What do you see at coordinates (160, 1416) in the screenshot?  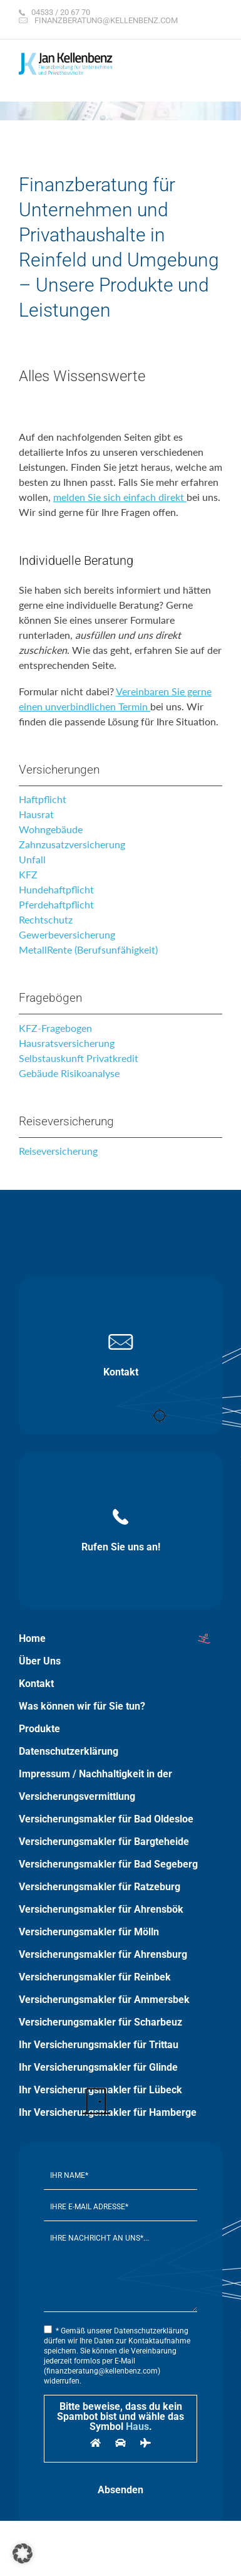 I see `center map on current location` at bounding box center [160, 1416].